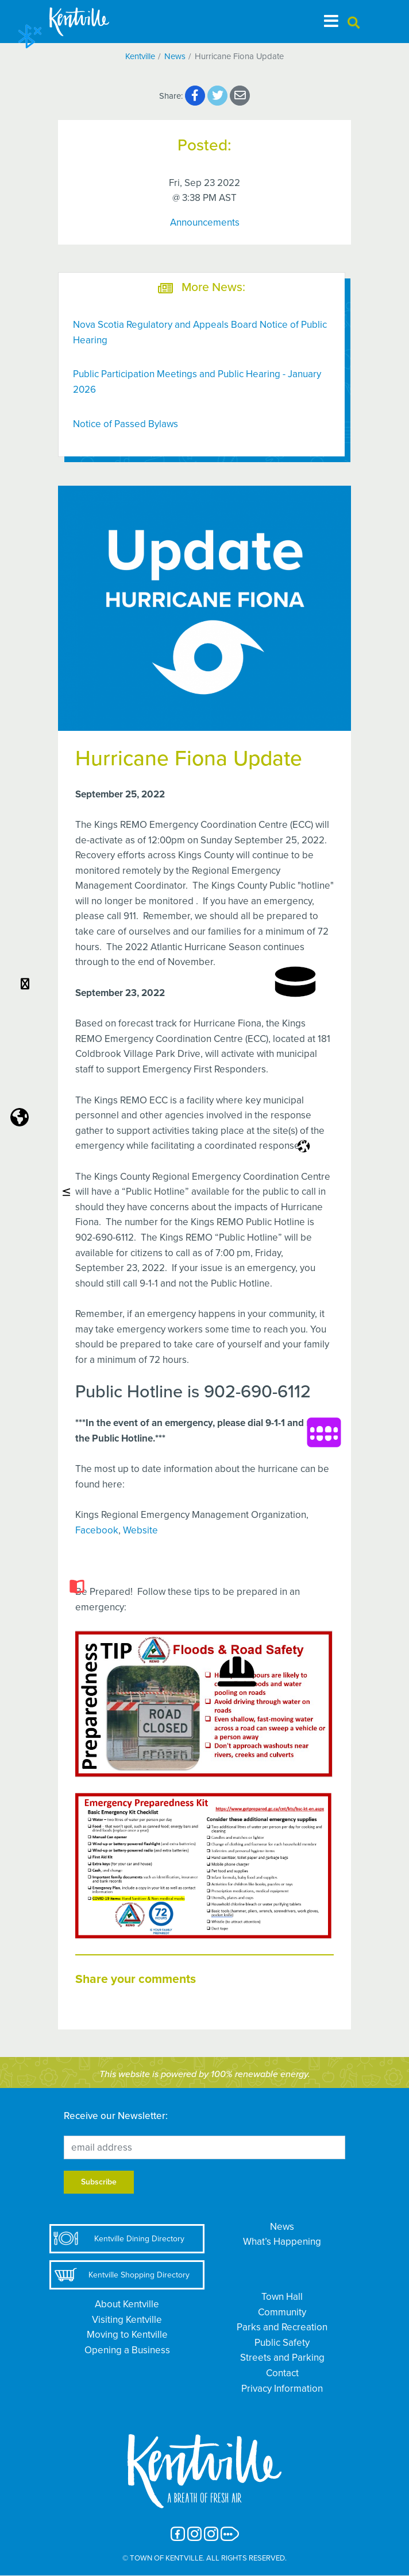 The width and height of the screenshot is (409, 2576). Describe the element at coordinates (25, 983) in the screenshot. I see `indicates a missing or undefined glyph` at that location.